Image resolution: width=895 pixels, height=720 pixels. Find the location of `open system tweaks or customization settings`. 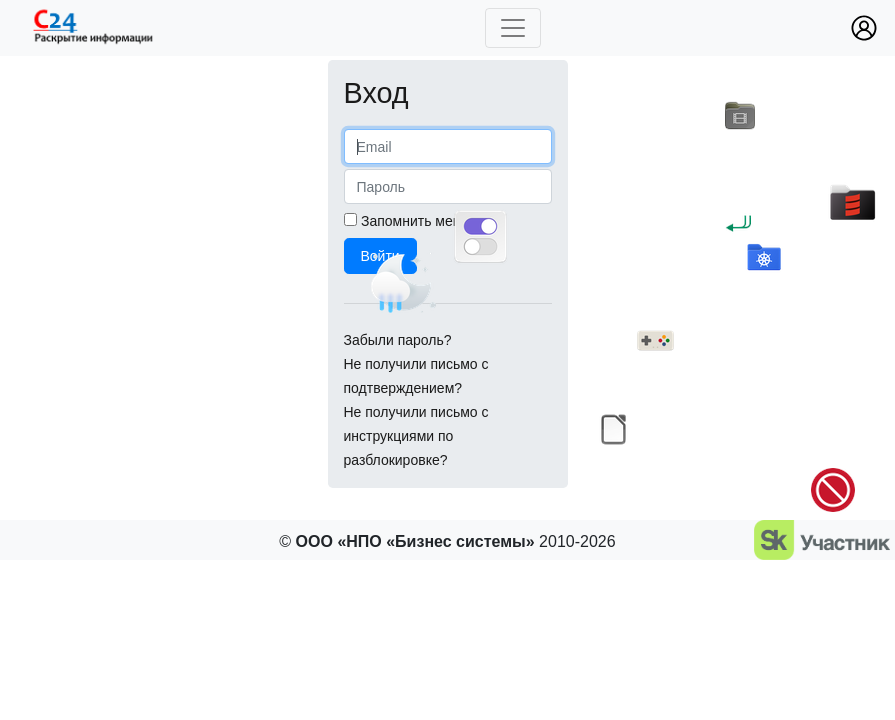

open system tweaks or customization settings is located at coordinates (480, 236).